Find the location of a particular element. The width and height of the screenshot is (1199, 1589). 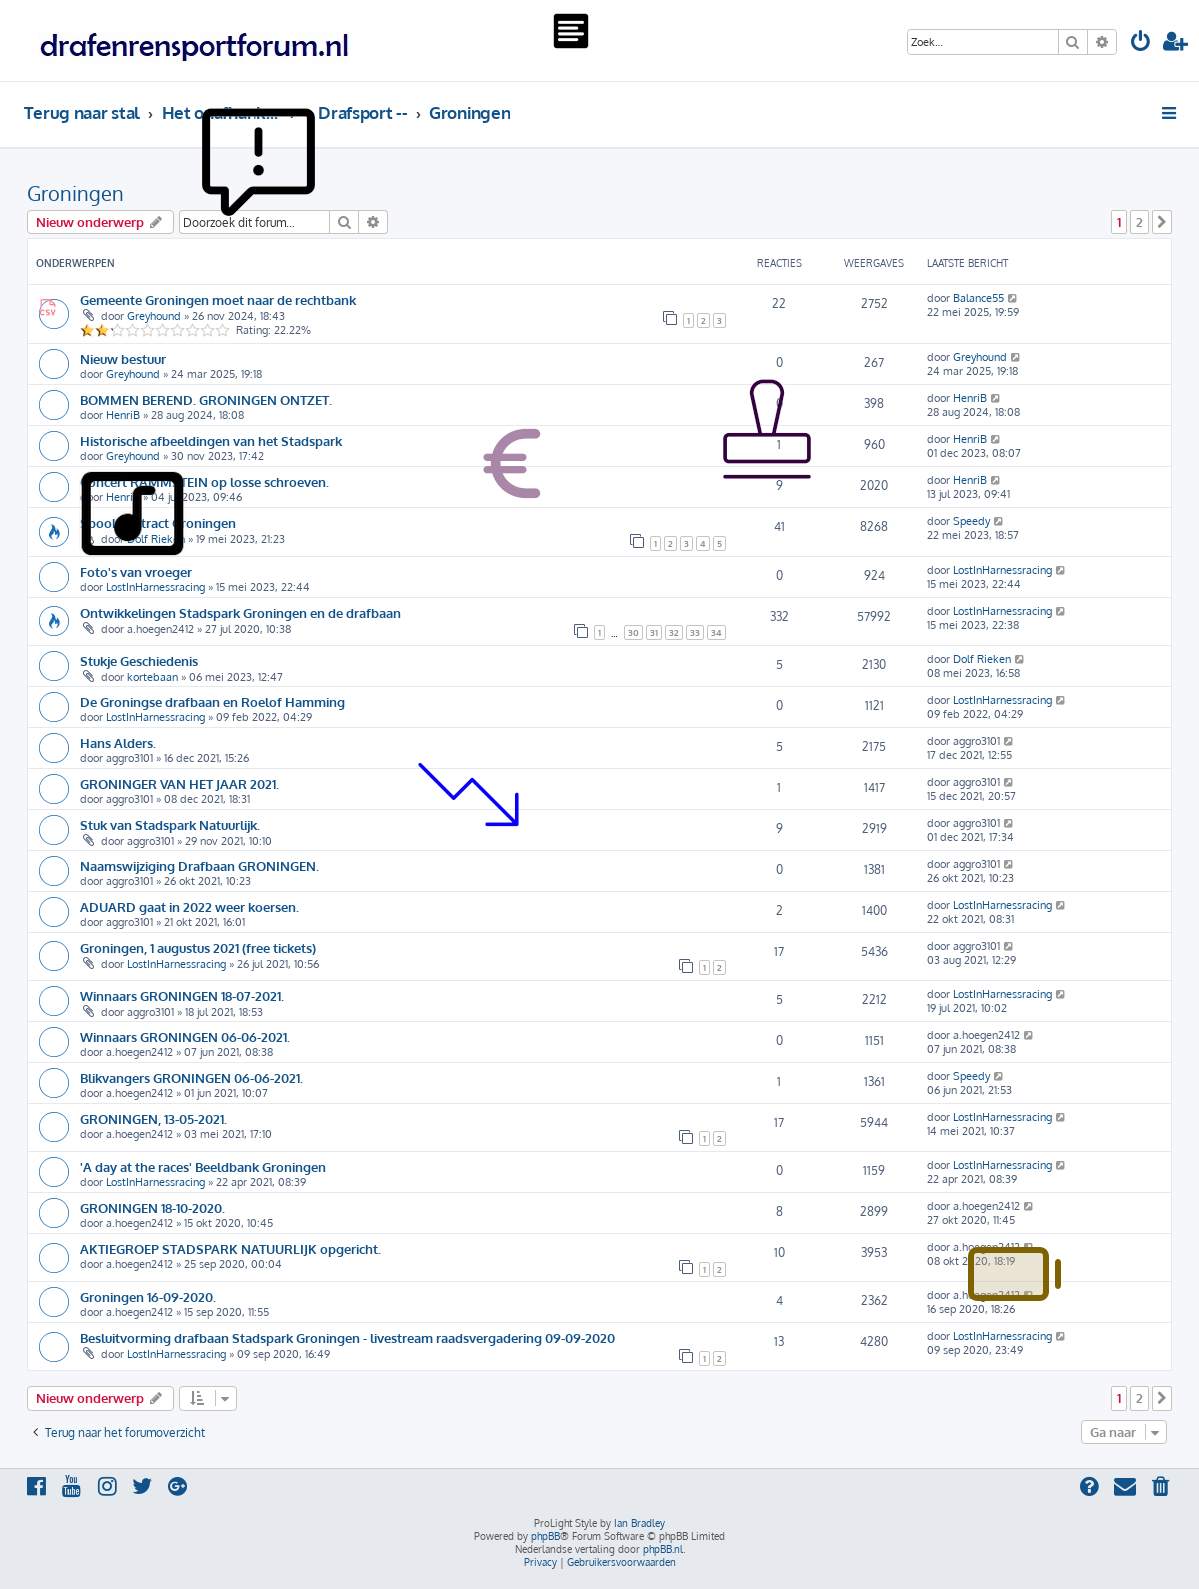

download or export data as a CSV file is located at coordinates (48, 308).